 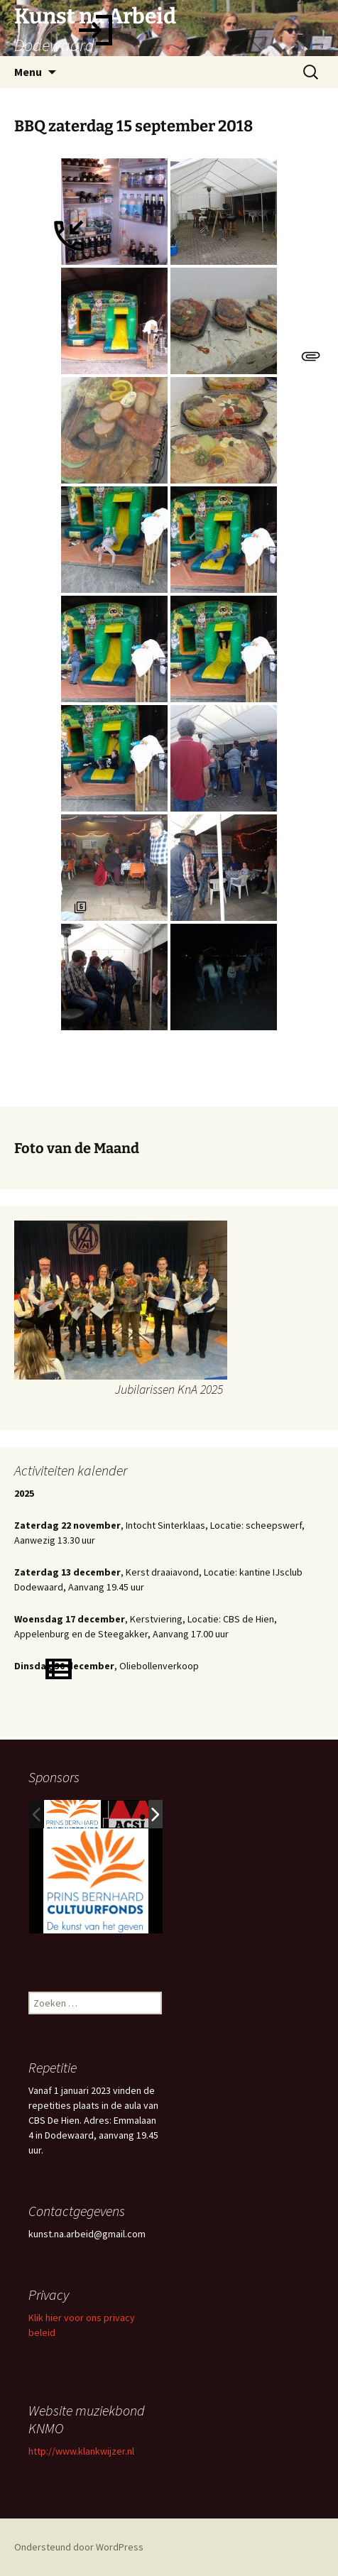 I want to click on indicates 6 items selected or filtered, so click(x=80, y=907).